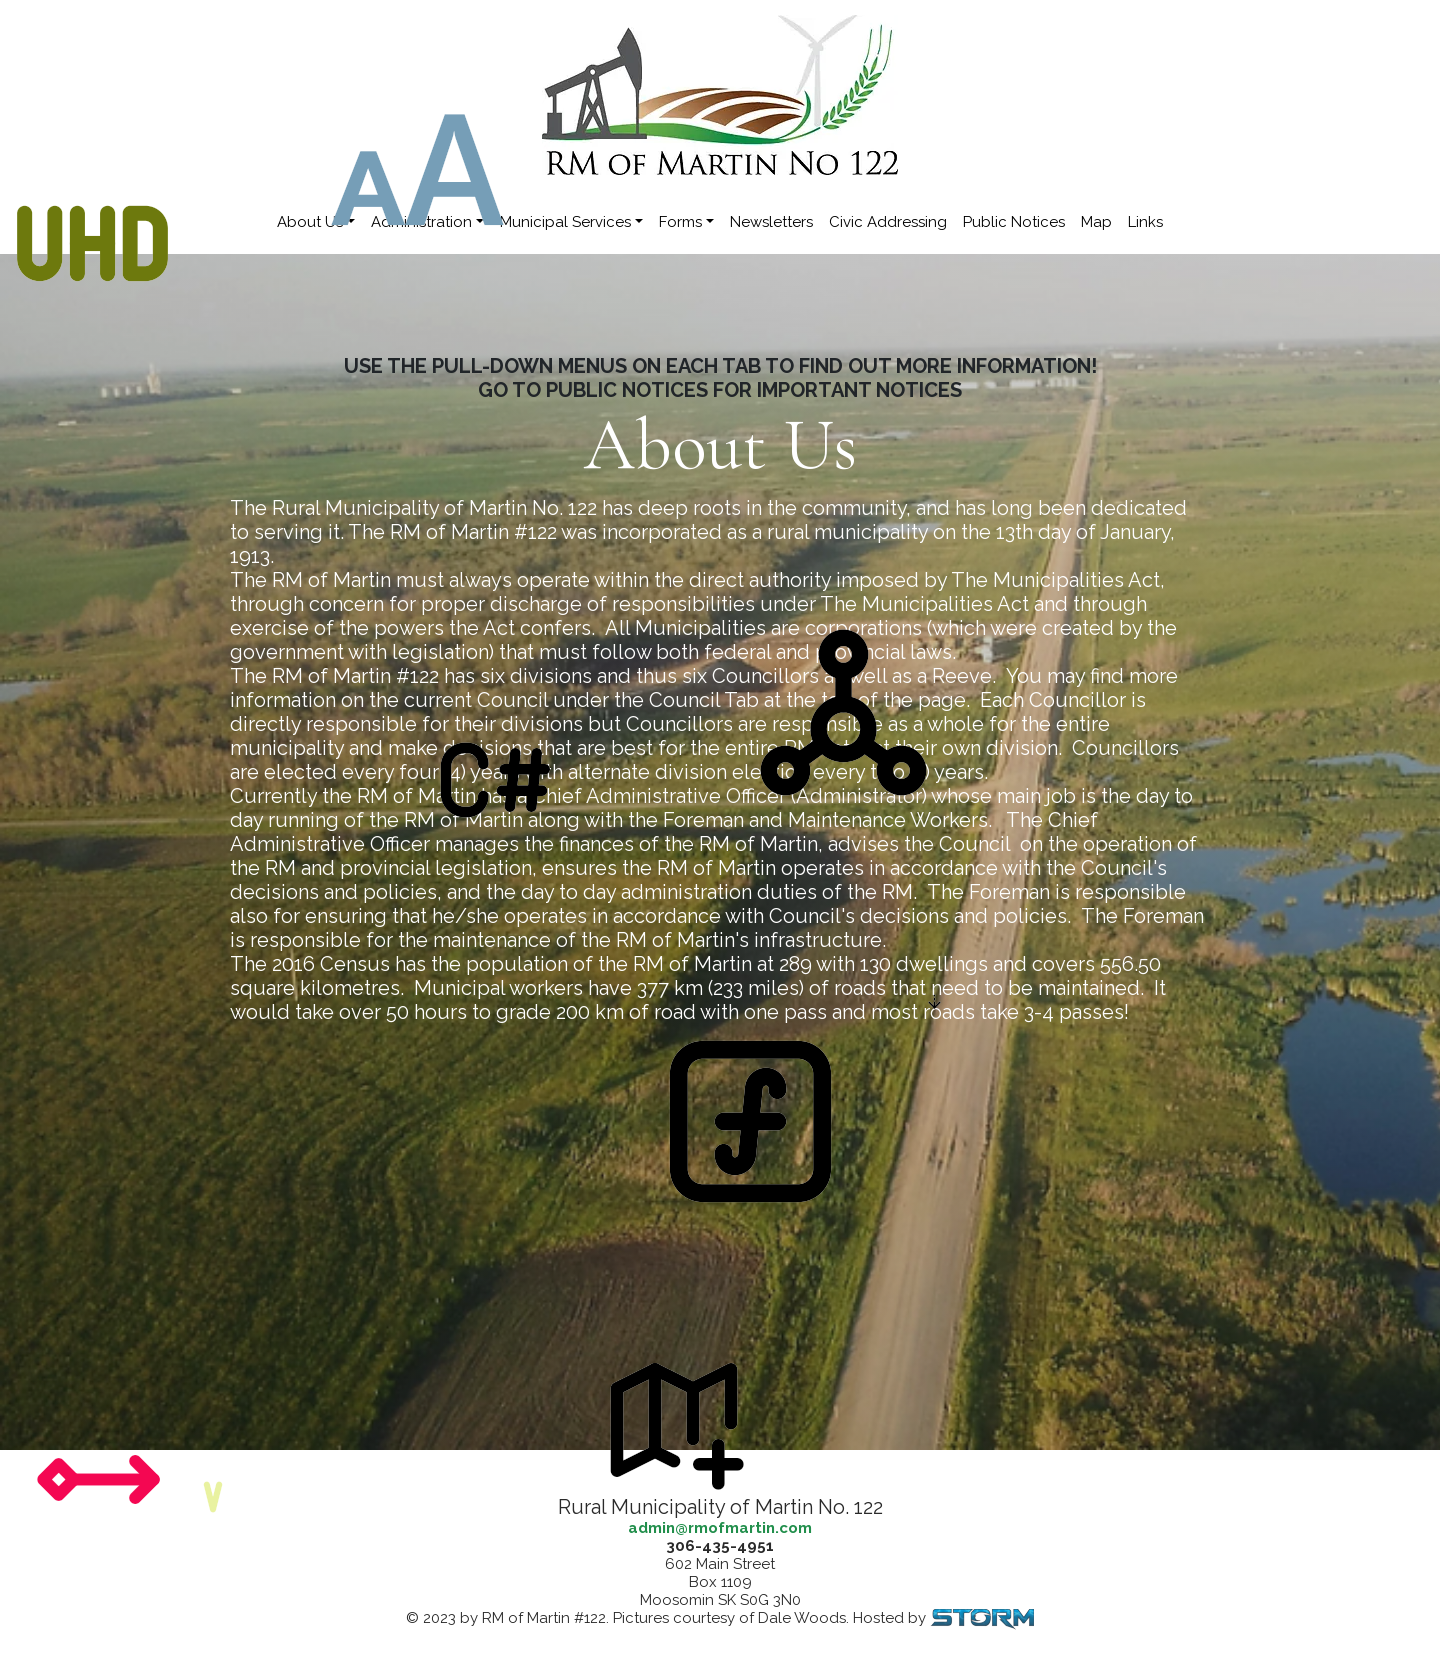 This screenshot has height=1675, width=1440. I want to click on indicates a "v" keyboard shortcut or hotkey, so click(213, 1497).